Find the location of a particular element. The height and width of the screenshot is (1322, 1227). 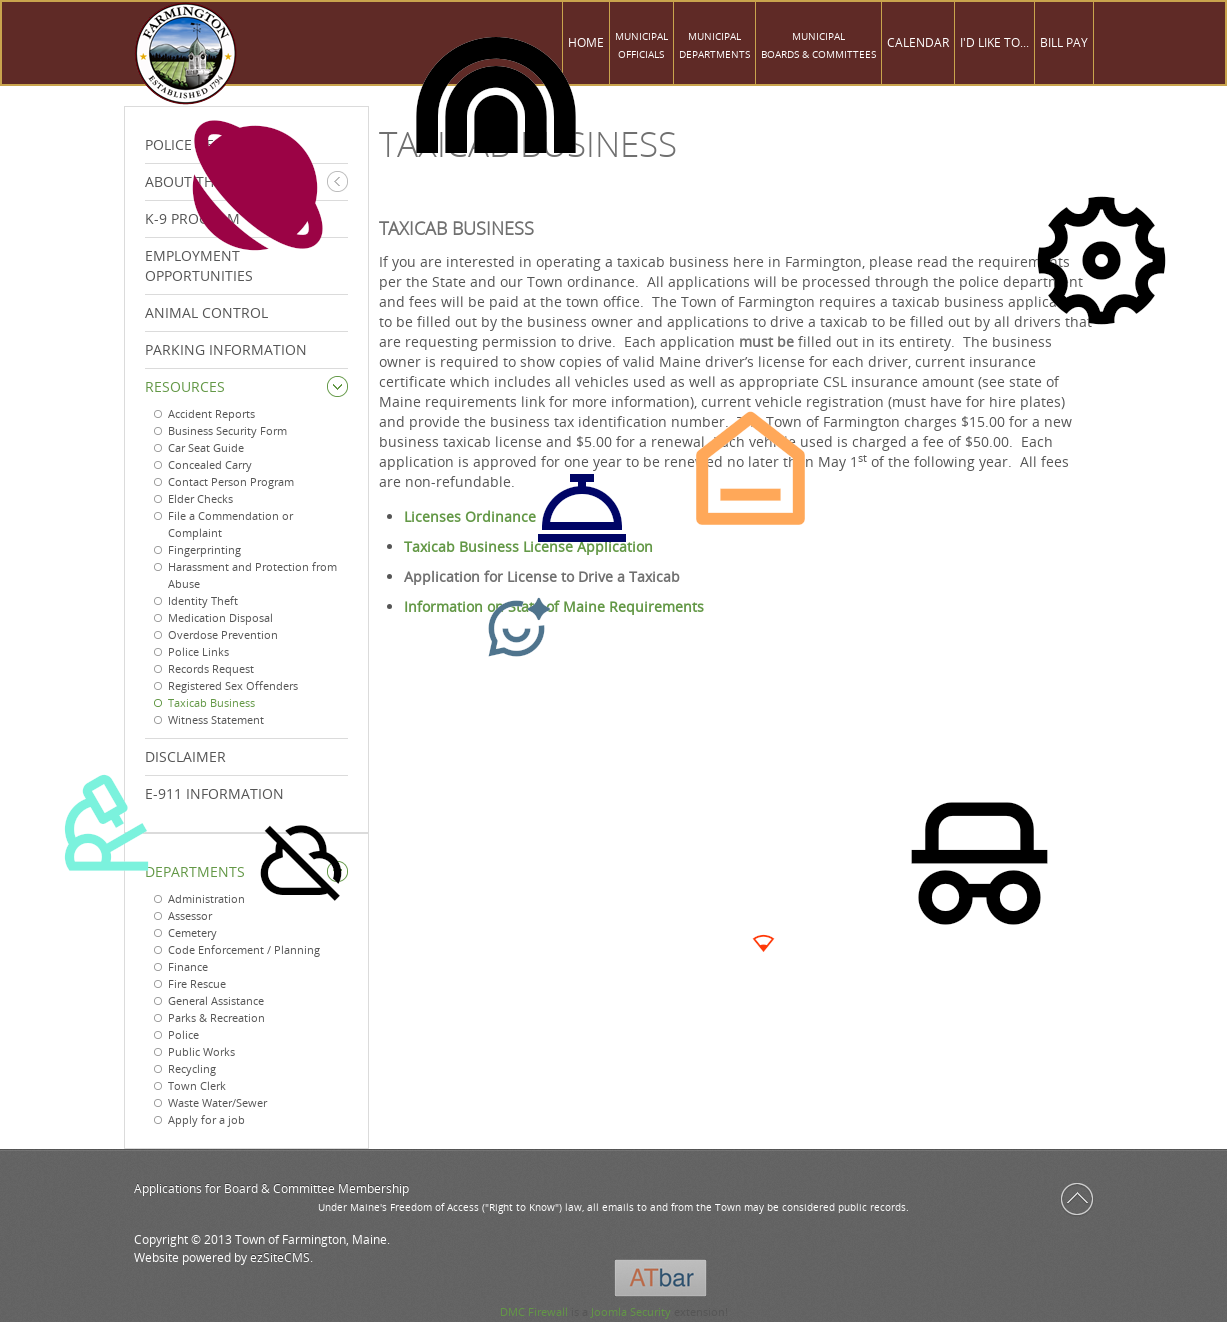

view weather conditions with rainbow is located at coordinates (496, 95).